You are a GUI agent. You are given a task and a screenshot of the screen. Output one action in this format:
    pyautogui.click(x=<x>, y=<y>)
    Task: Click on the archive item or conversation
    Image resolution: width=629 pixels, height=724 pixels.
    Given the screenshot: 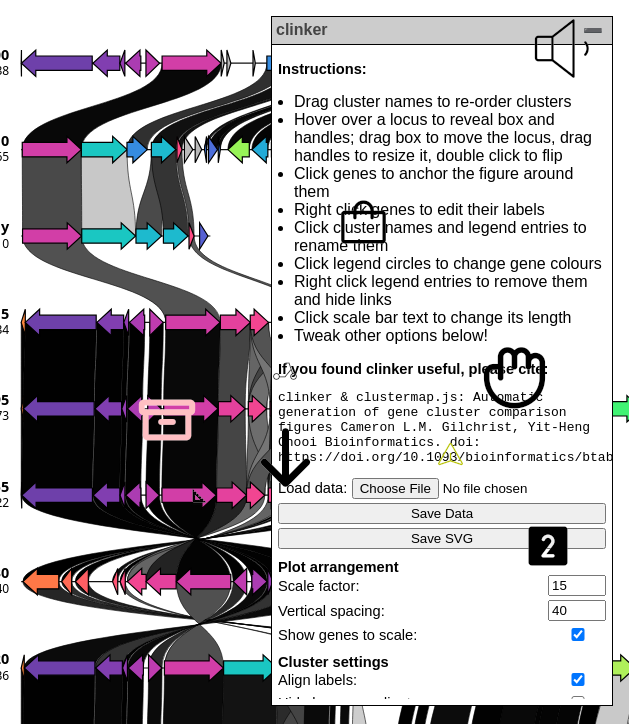 What is the action you would take?
    pyautogui.click(x=167, y=420)
    